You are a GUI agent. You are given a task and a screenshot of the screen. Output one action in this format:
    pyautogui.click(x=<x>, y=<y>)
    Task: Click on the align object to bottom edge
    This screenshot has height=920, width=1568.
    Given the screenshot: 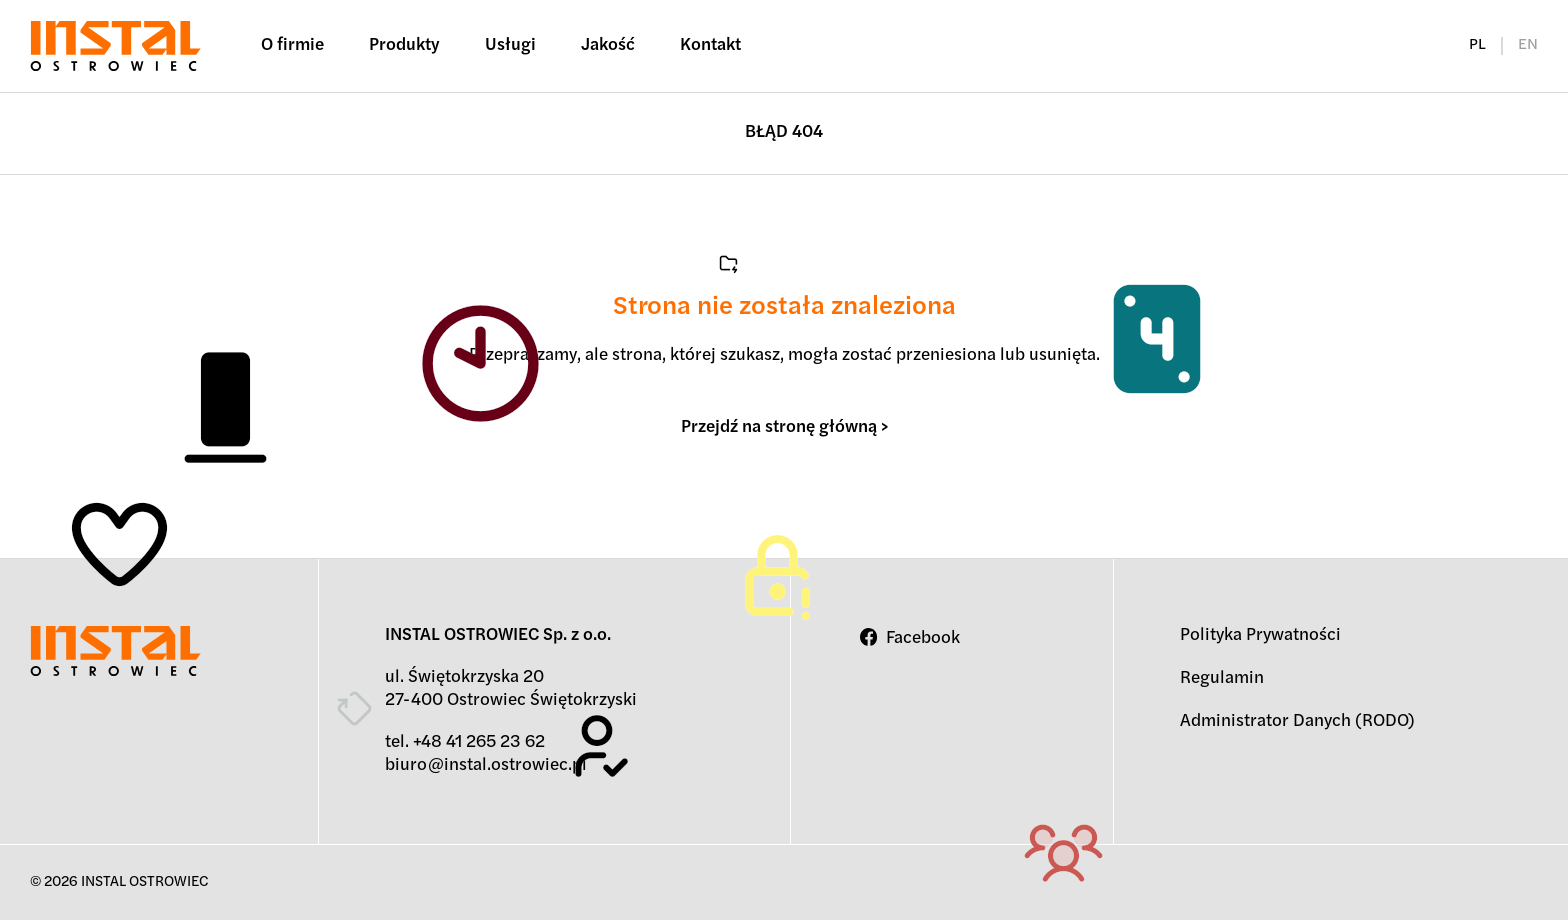 What is the action you would take?
    pyautogui.click(x=225, y=405)
    